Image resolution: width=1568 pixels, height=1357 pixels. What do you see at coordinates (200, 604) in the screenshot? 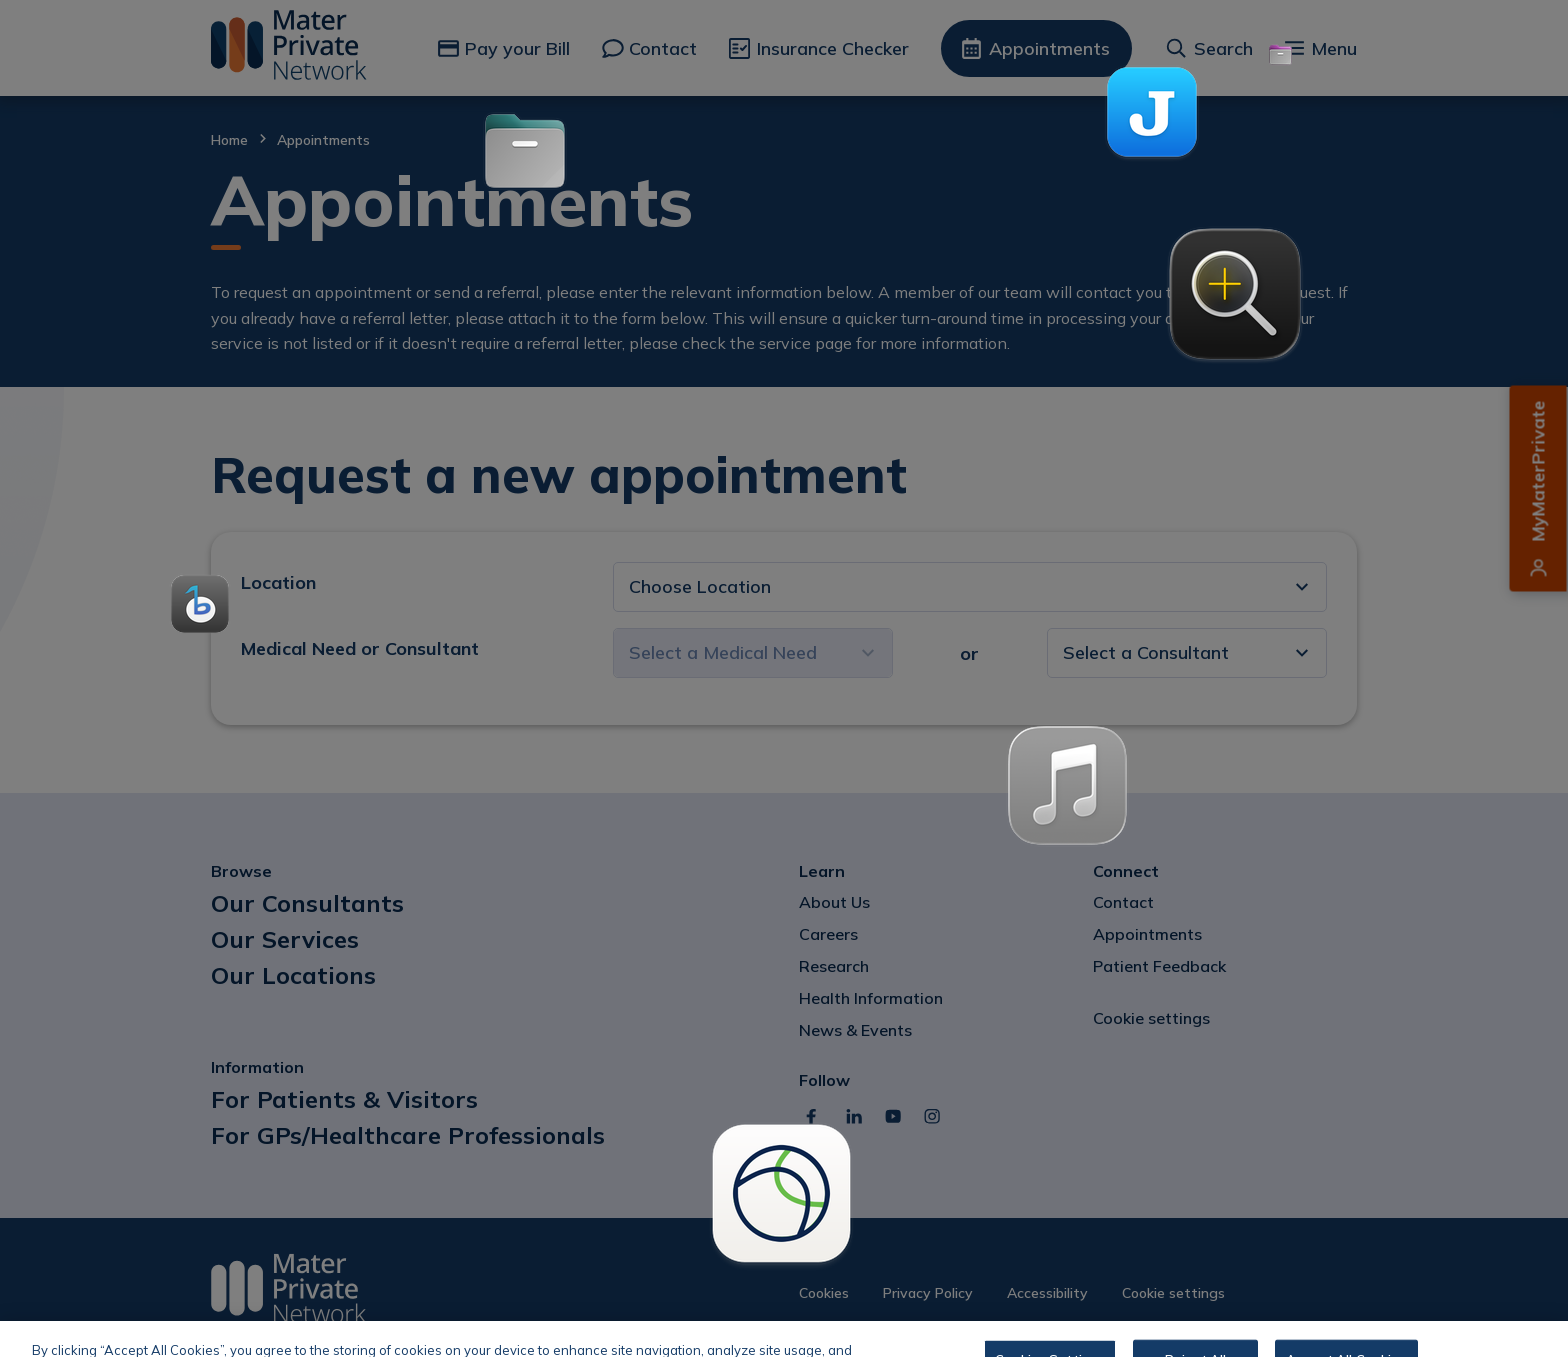
I see `open banshee media player` at bounding box center [200, 604].